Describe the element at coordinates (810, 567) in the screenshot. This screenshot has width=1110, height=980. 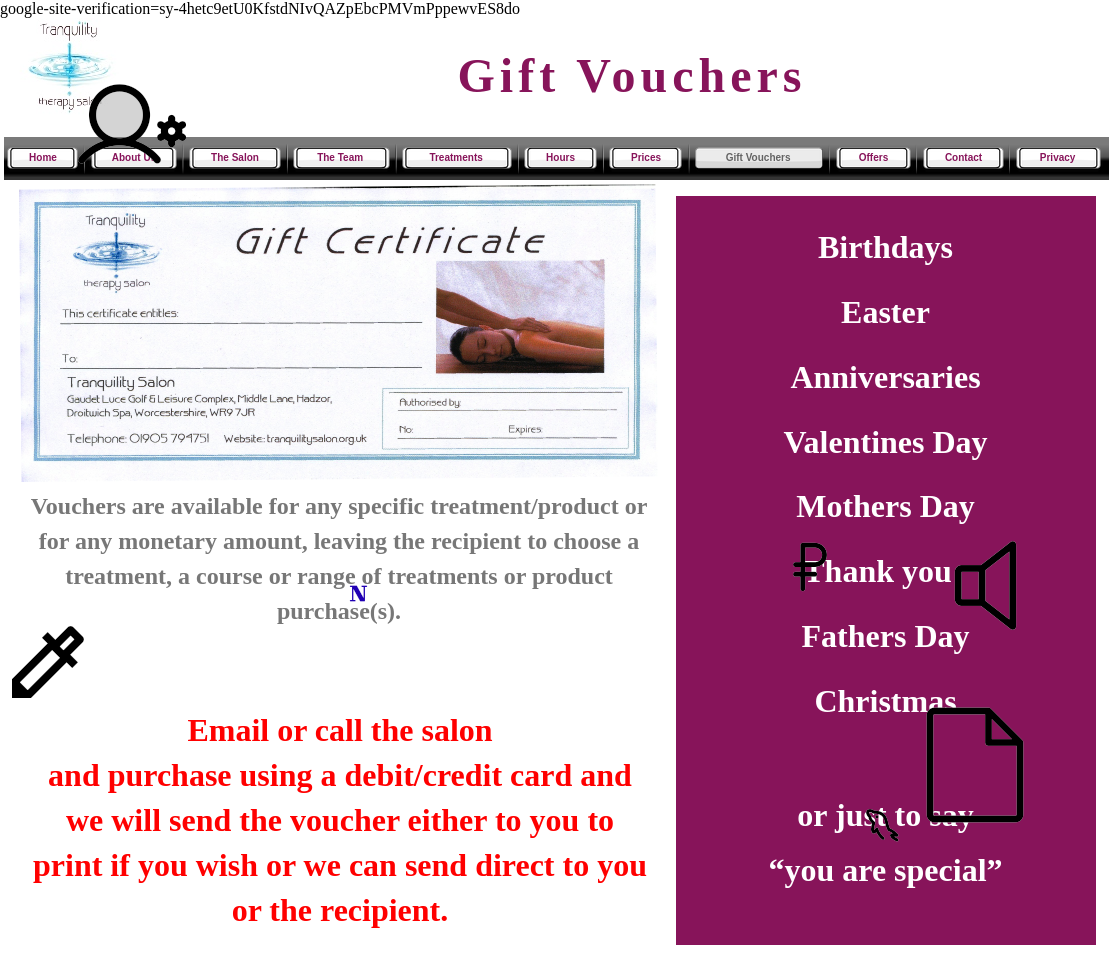
I see `indicates price or amount in russian rubles` at that location.